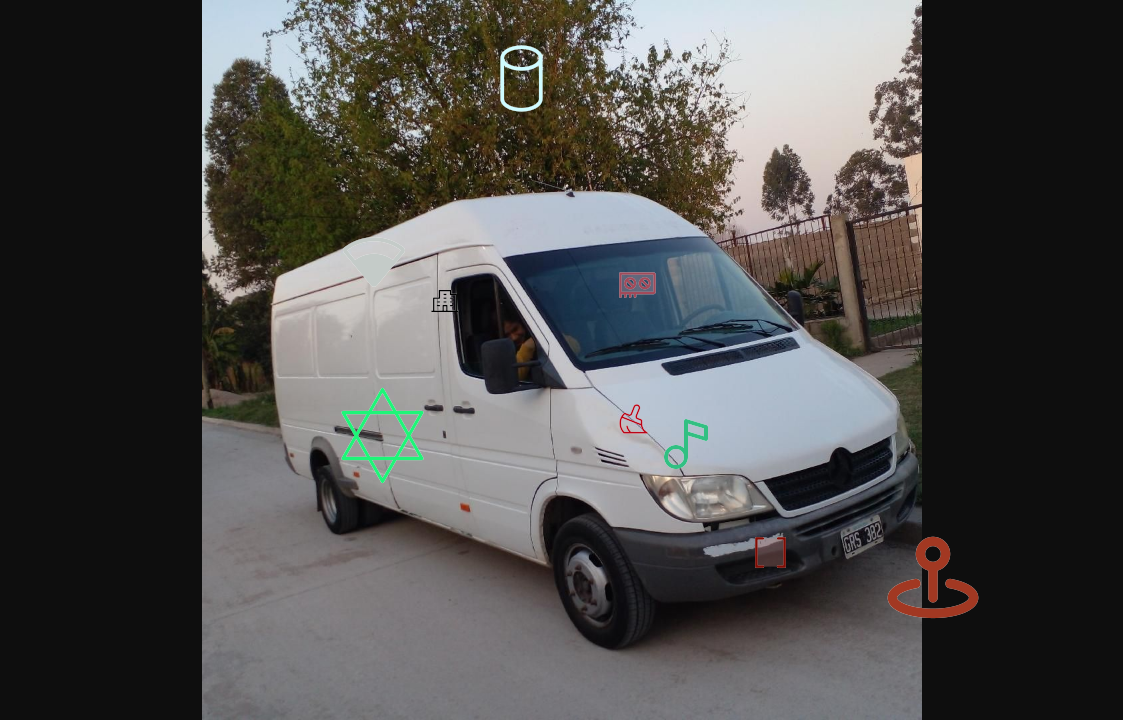 The height and width of the screenshot is (720, 1123). What do you see at coordinates (686, 443) in the screenshot?
I see `play or access music` at bounding box center [686, 443].